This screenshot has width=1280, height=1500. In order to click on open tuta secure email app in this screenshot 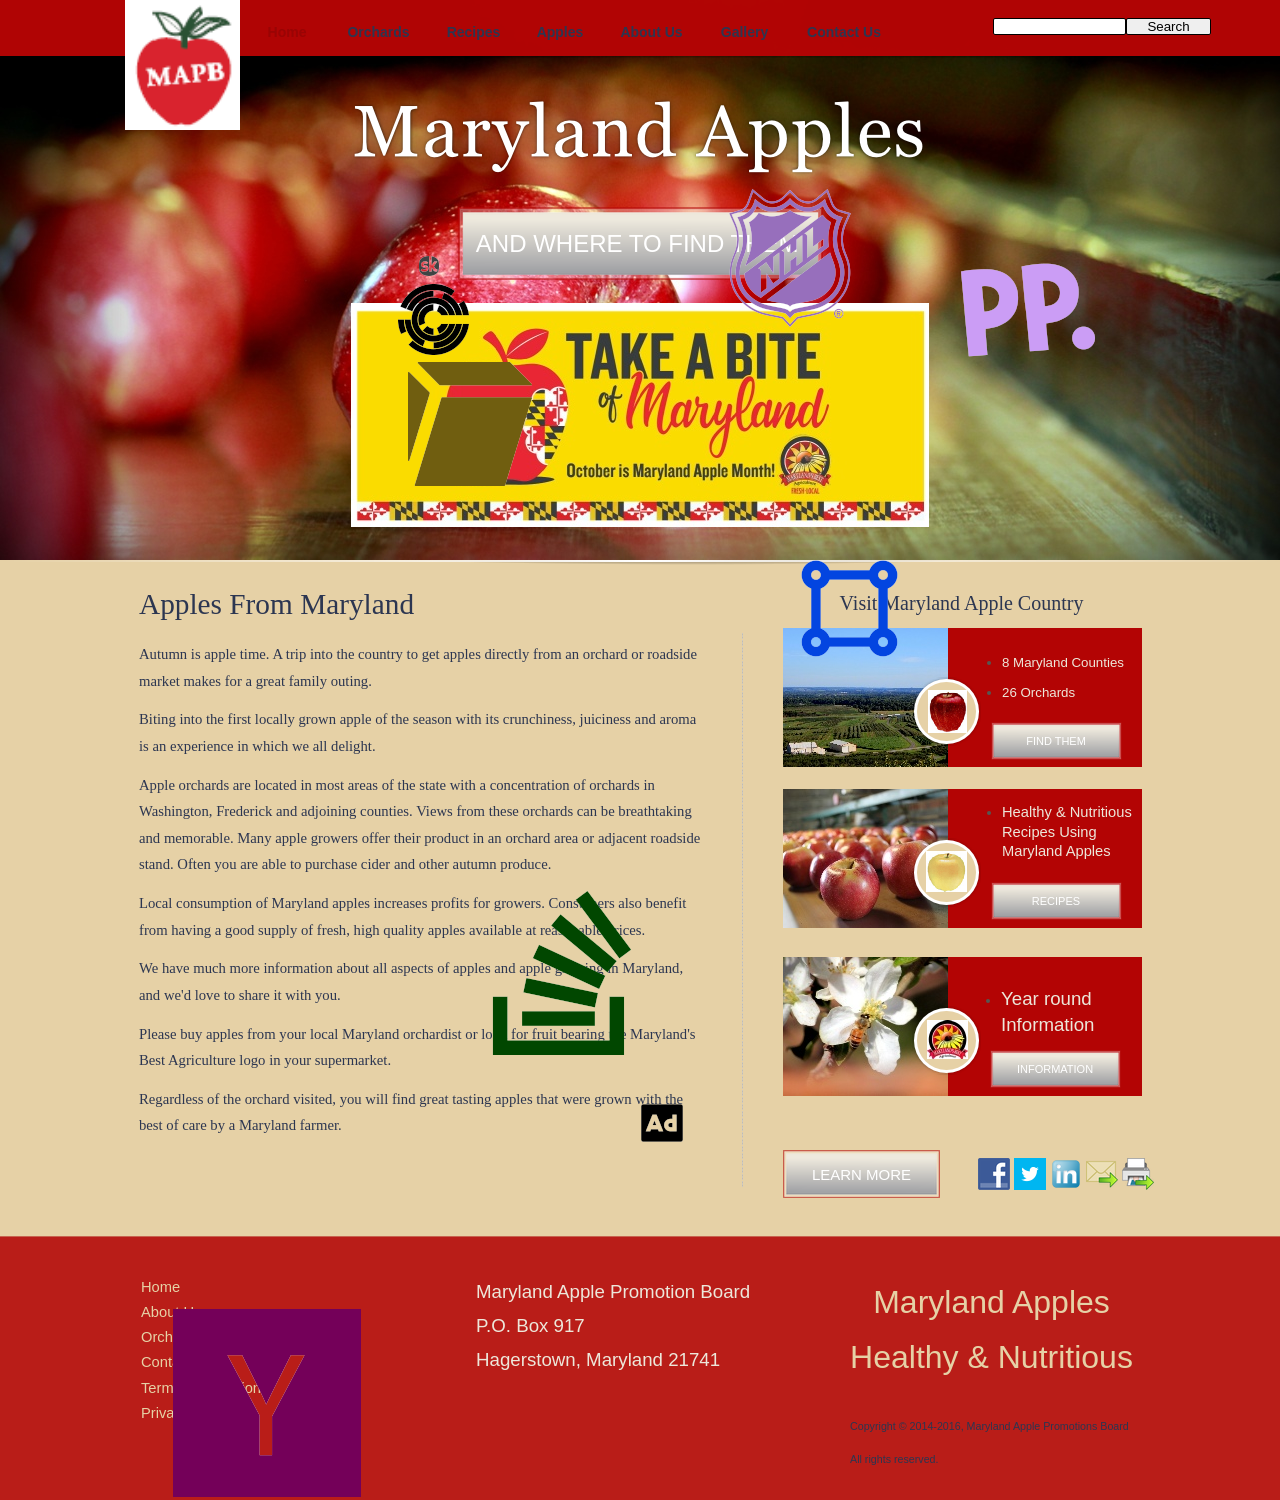, I will do `click(470, 424)`.